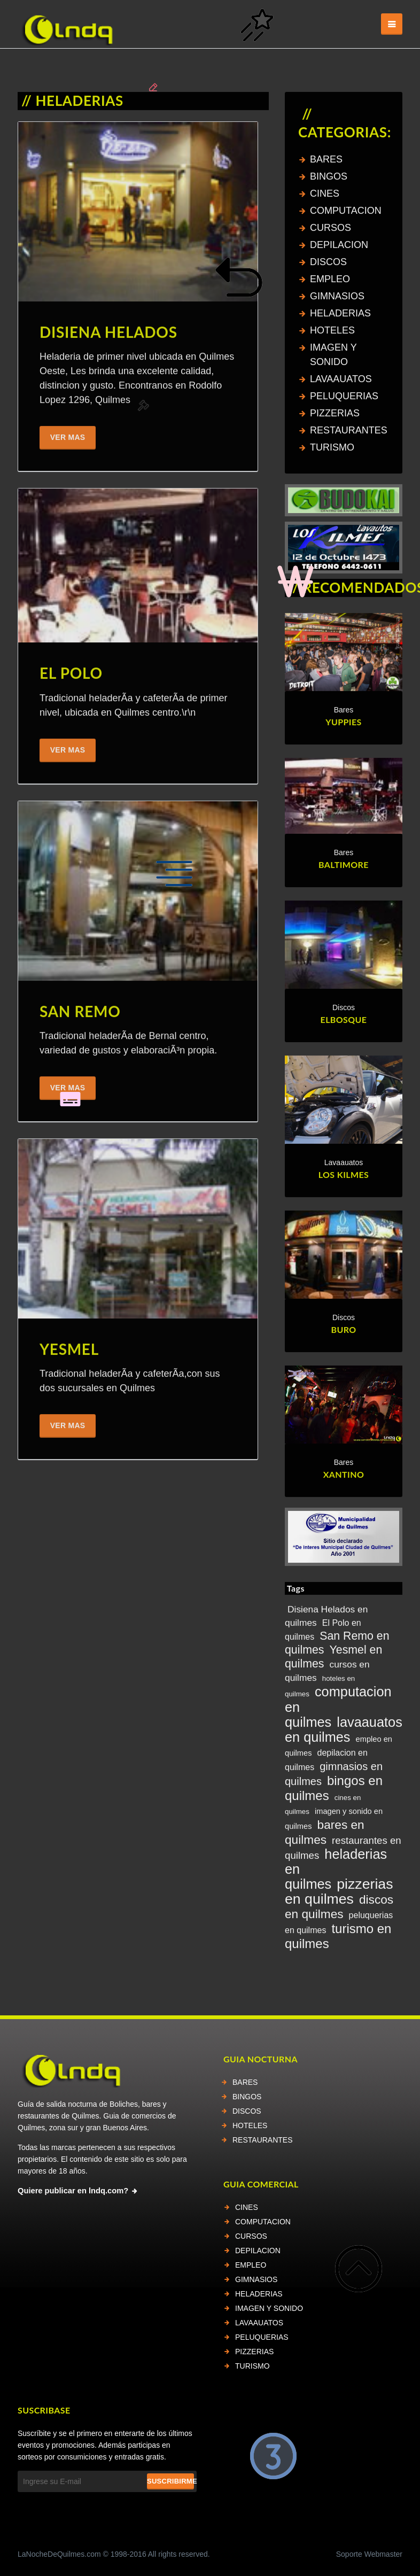 This screenshot has height=2576, width=420. Describe the element at coordinates (359, 2269) in the screenshot. I see `scroll to top of page` at that location.